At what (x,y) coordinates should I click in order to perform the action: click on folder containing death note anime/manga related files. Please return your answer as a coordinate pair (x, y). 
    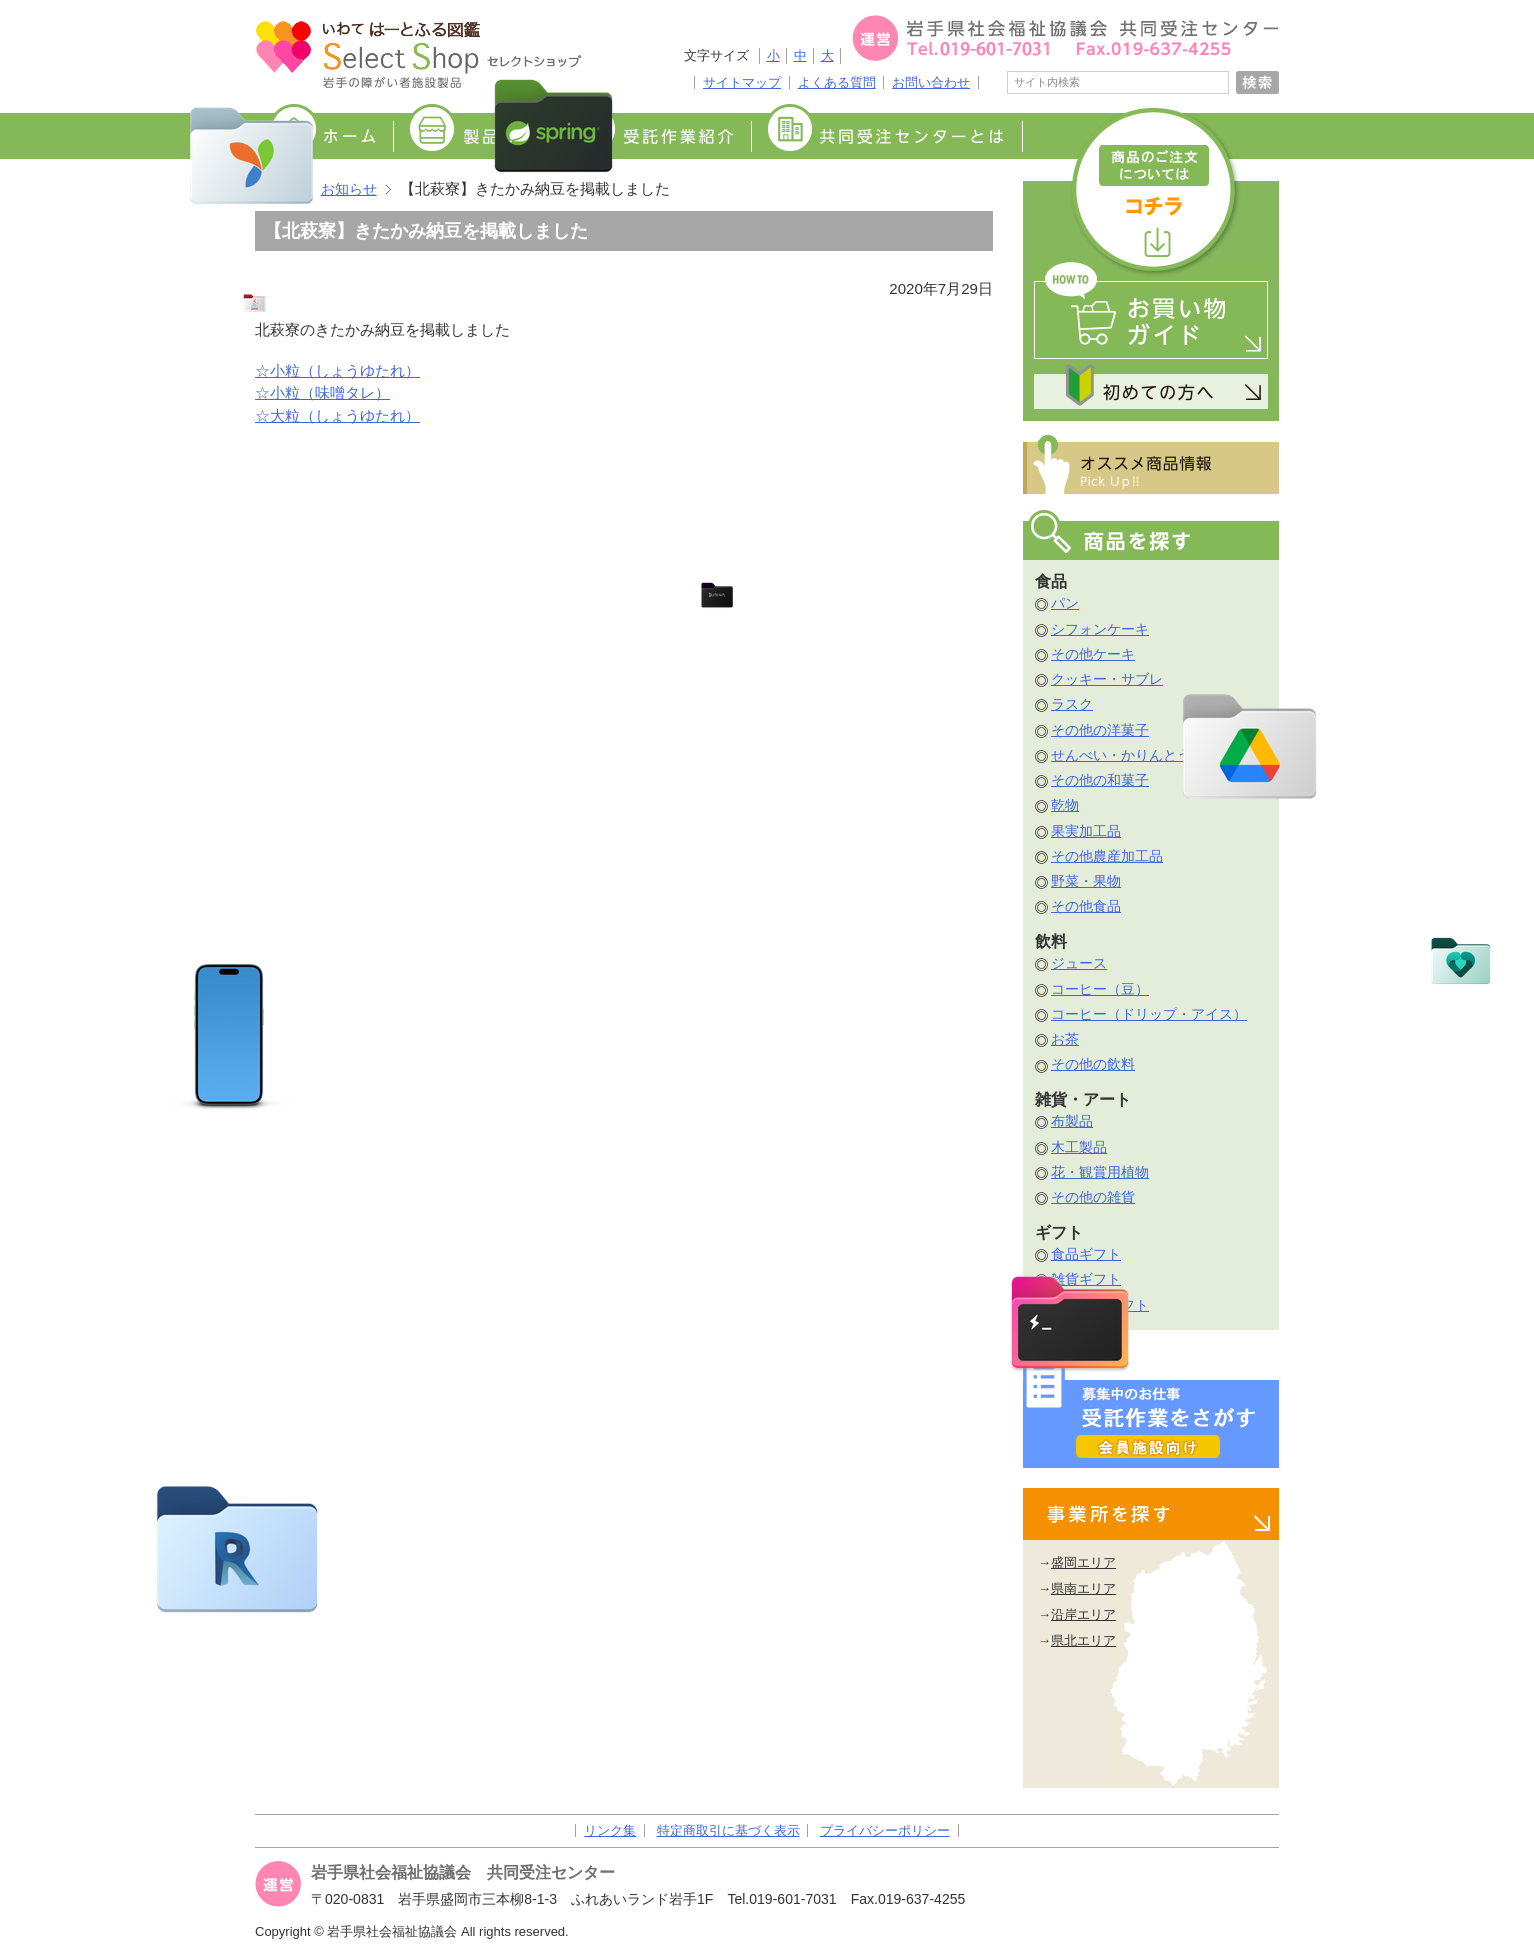
    Looking at the image, I should click on (717, 596).